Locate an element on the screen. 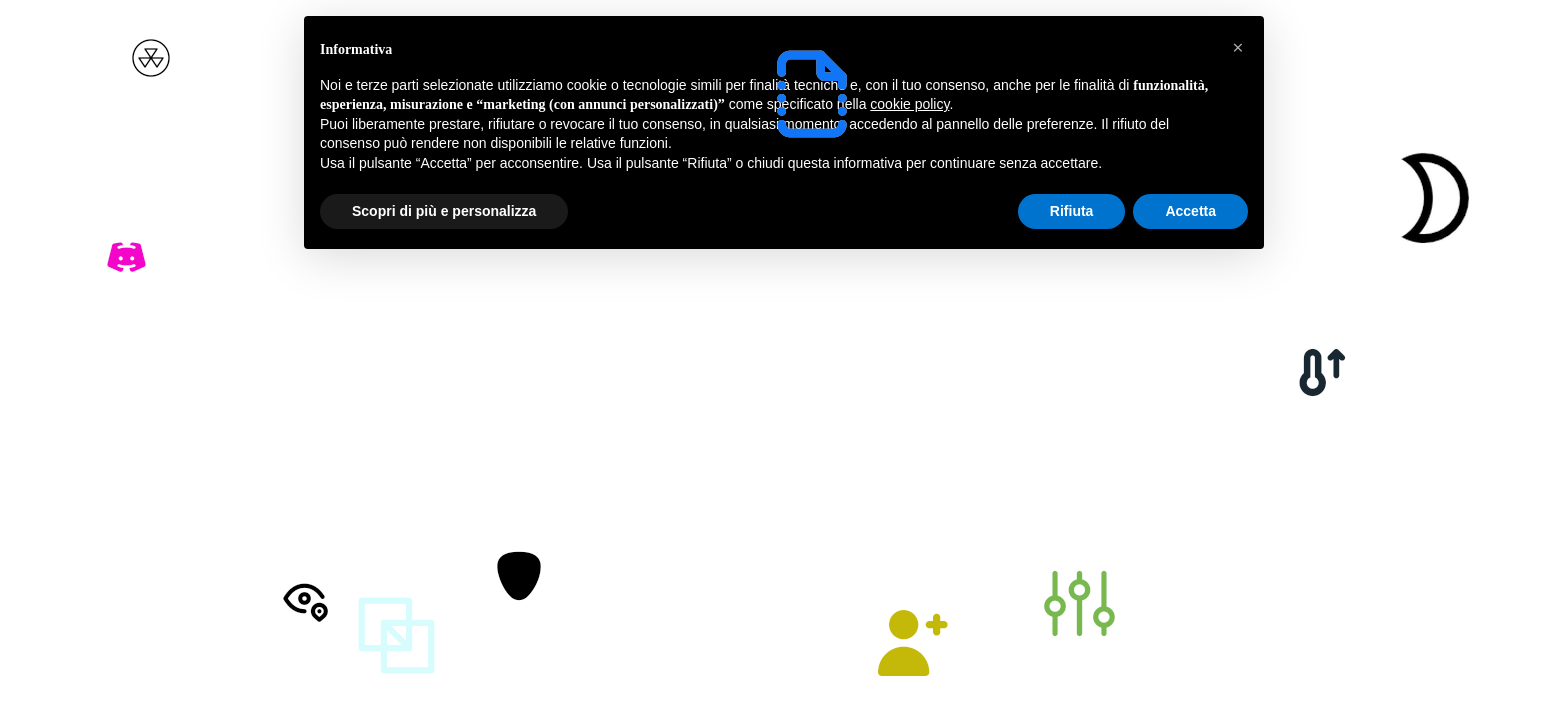 The height and width of the screenshot is (720, 1568). open Discord app is located at coordinates (126, 256).